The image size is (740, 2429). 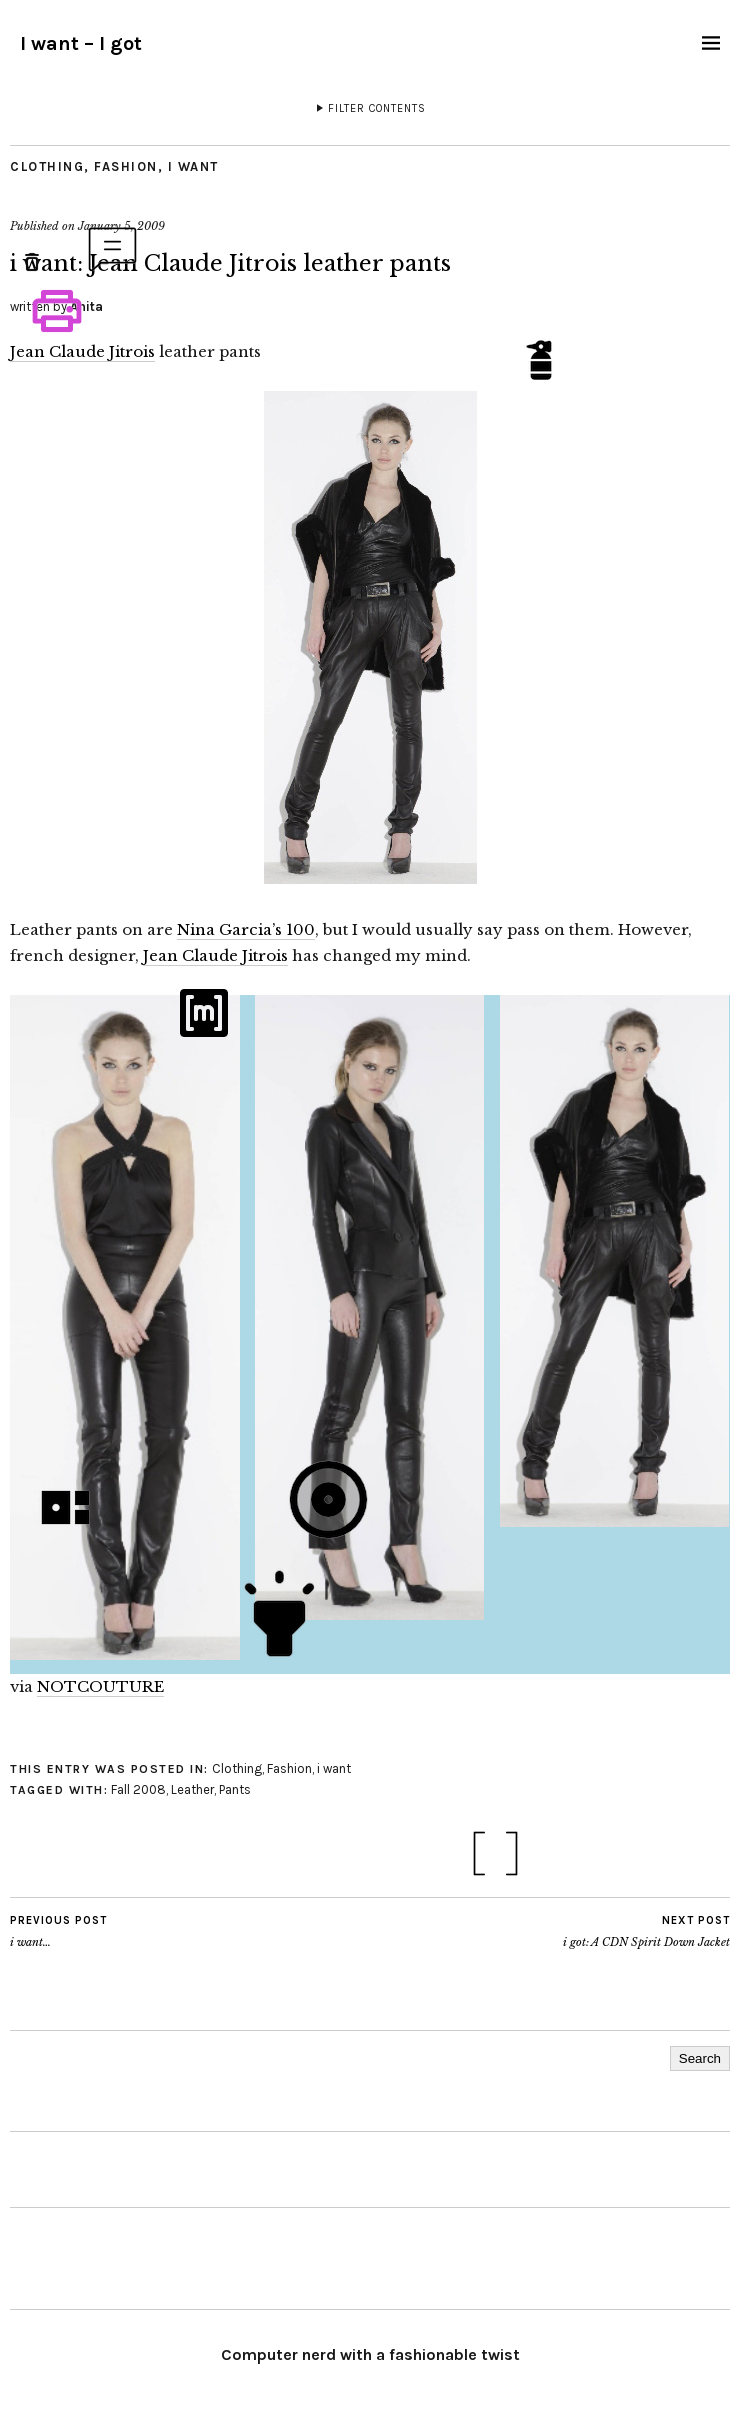 What do you see at coordinates (32, 262) in the screenshot?
I see `delete an item` at bounding box center [32, 262].